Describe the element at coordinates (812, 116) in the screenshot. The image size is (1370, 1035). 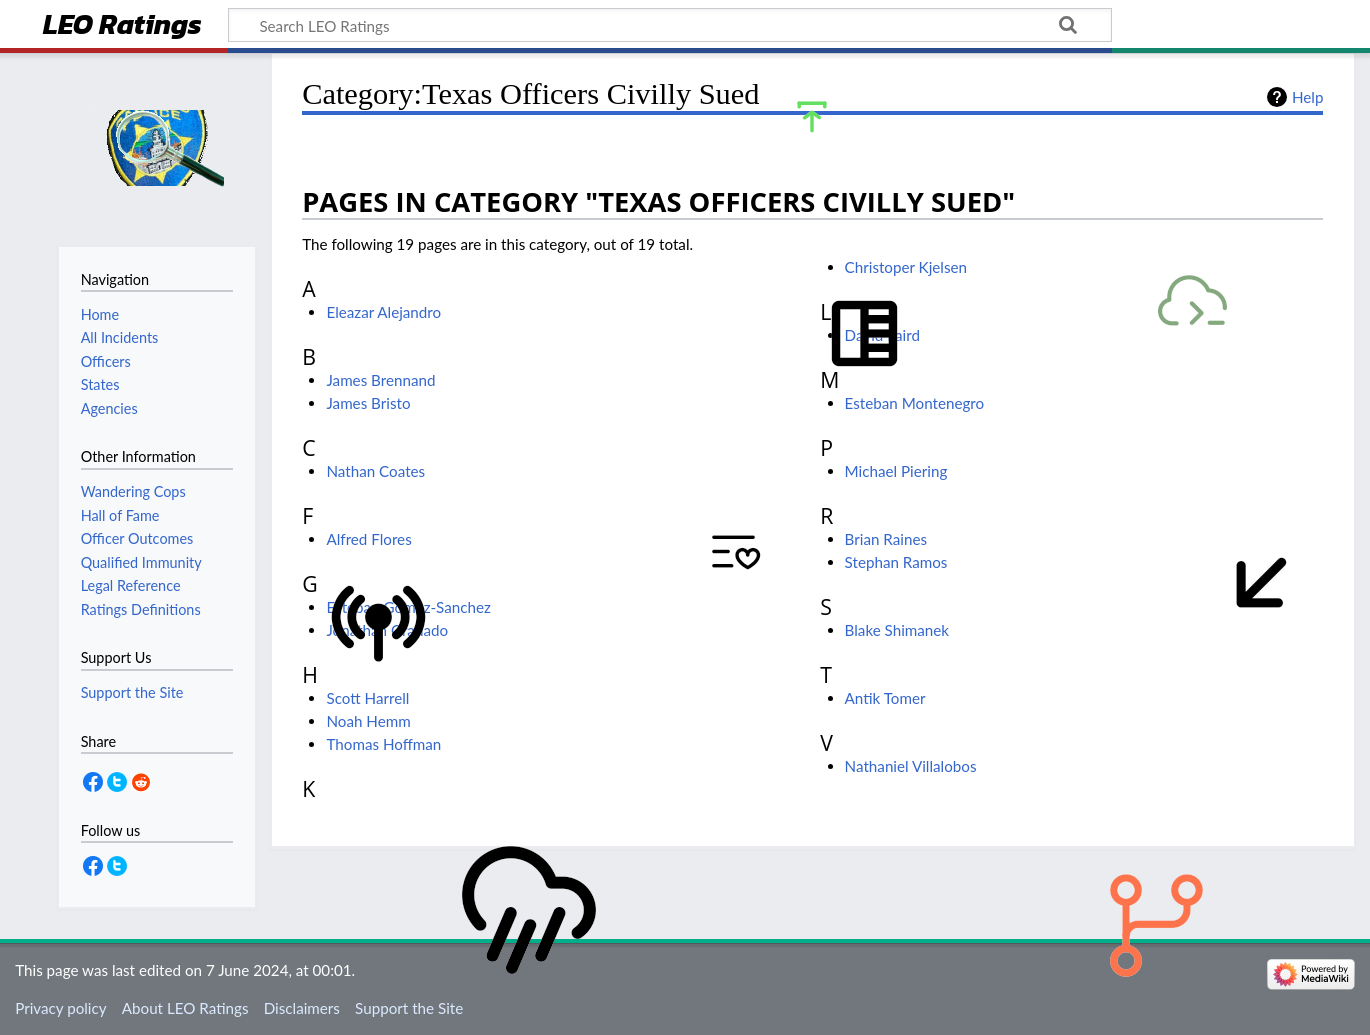
I see `upload a file or document` at that location.